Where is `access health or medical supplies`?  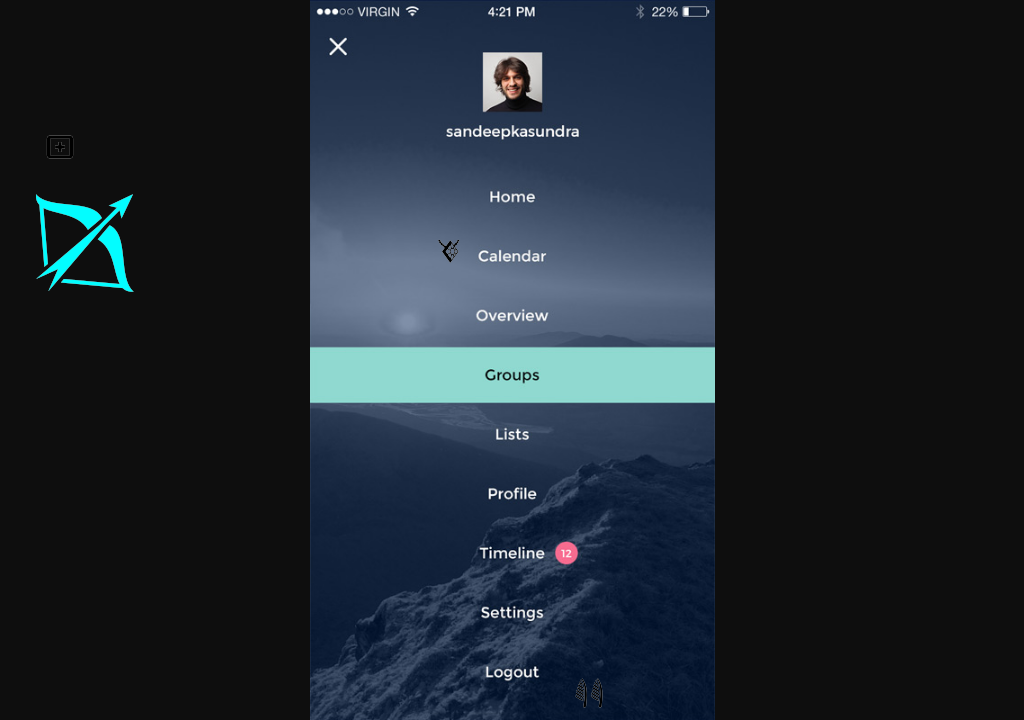 access health or medical supplies is located at coordinates (60, 147).